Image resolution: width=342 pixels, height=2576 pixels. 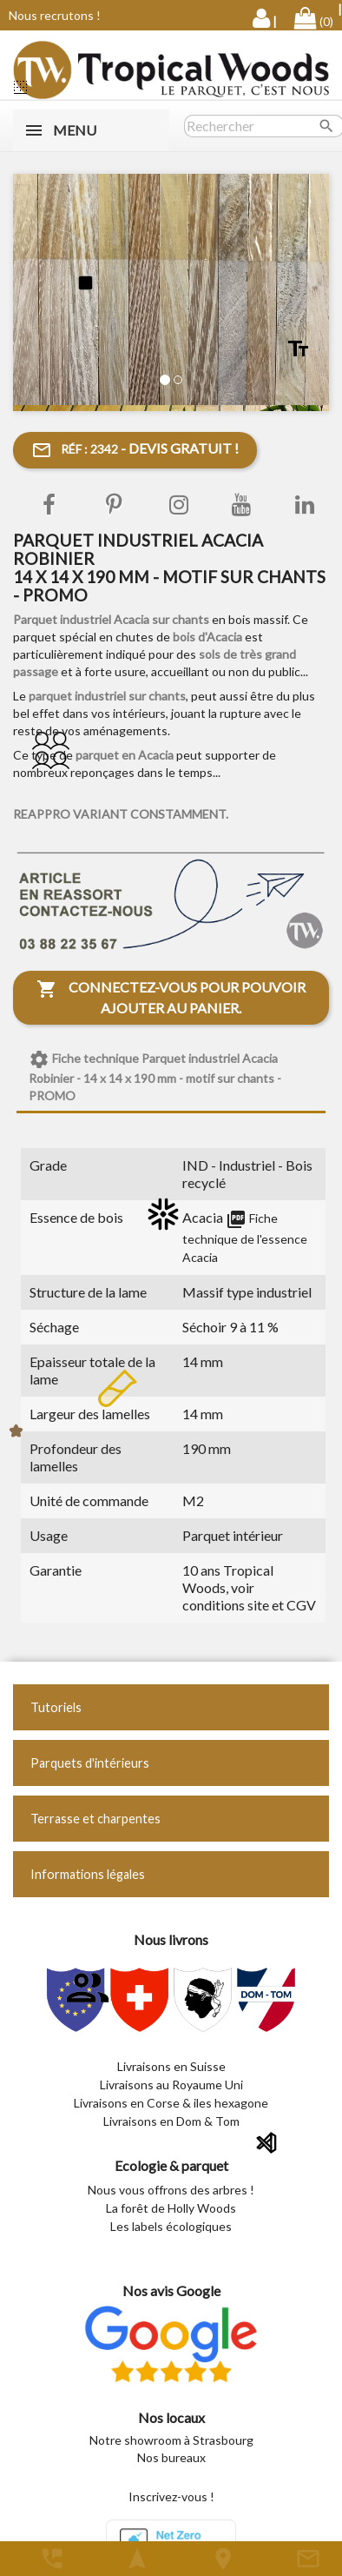 I want to click on connect to Snowflake data platform, so click(x=163, y=1214).